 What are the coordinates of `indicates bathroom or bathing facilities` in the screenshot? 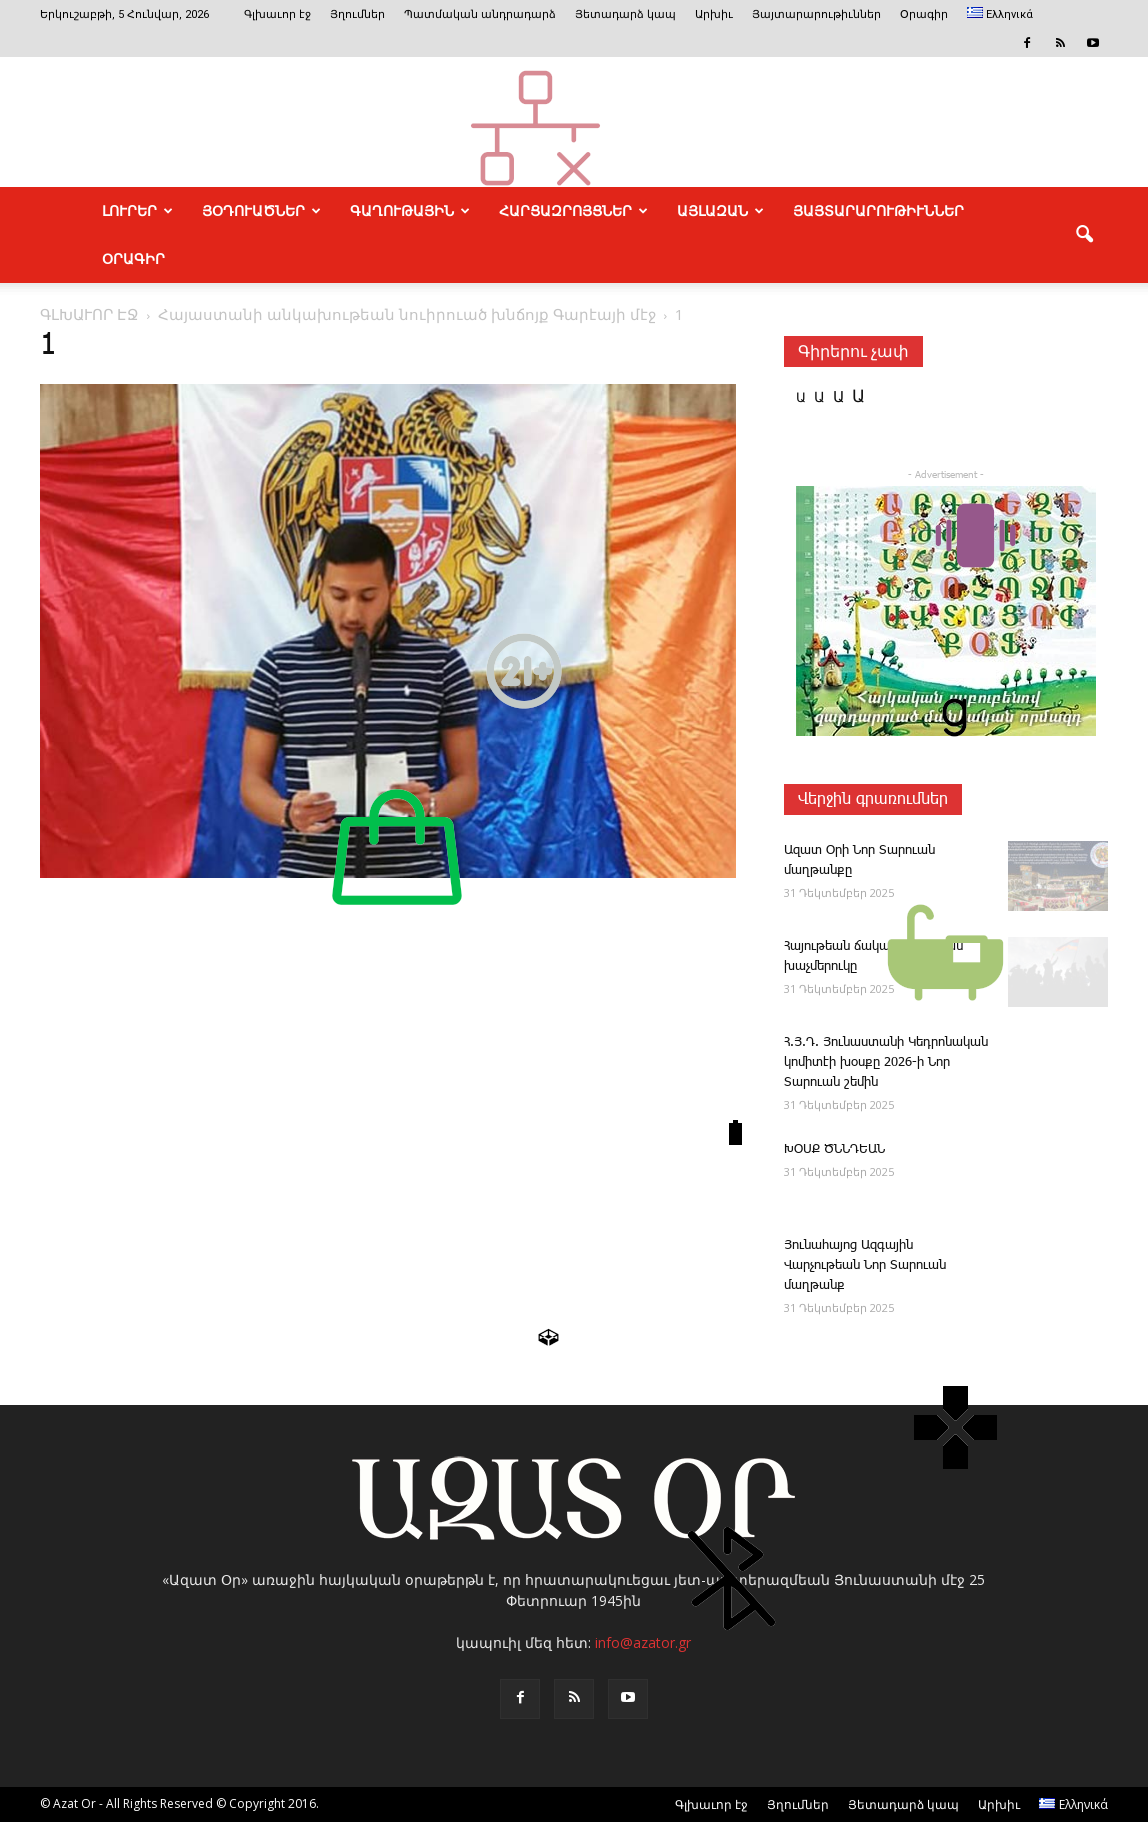 It's located at (945, 954).